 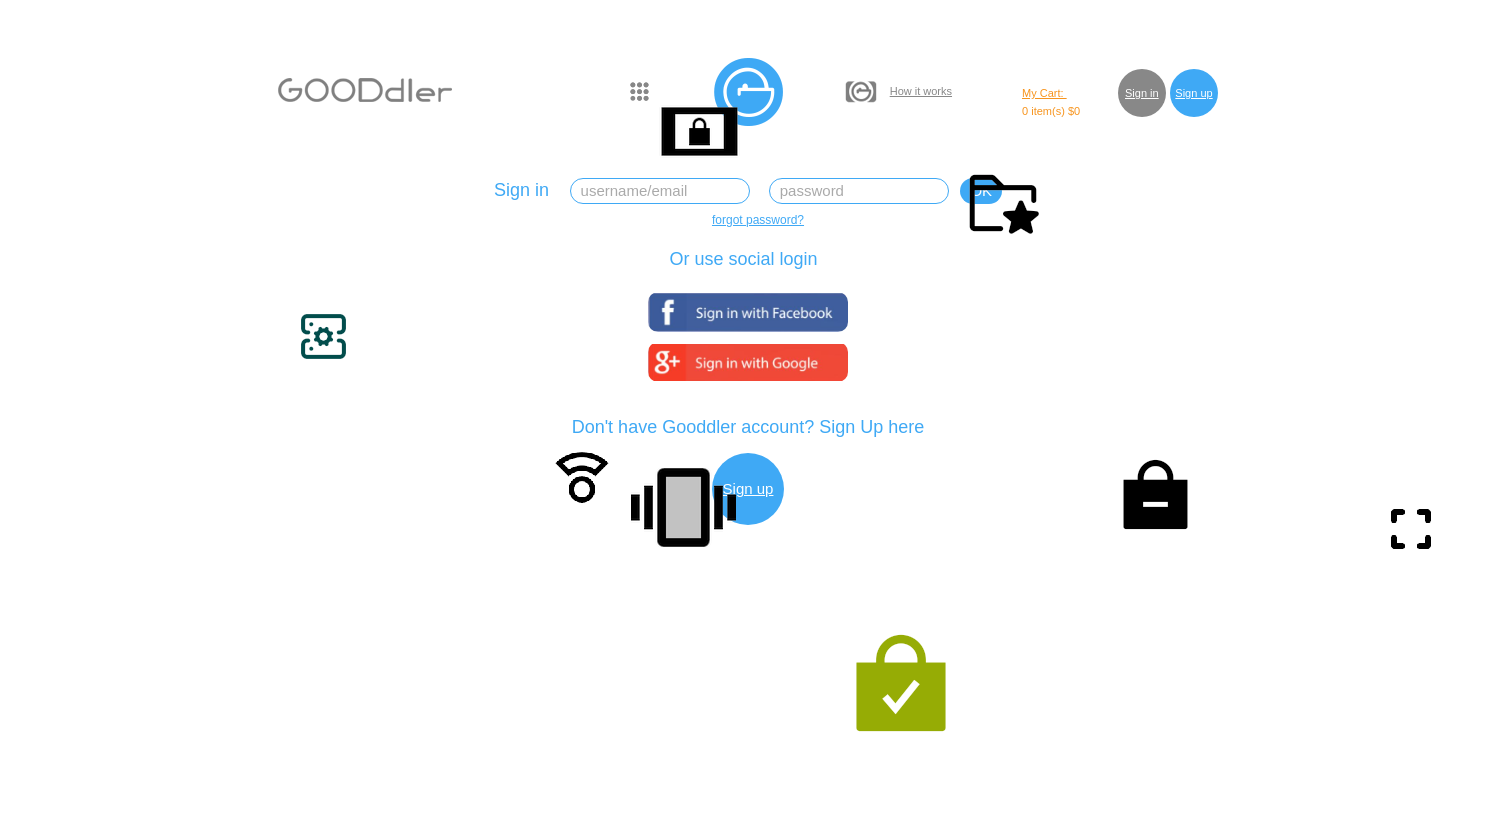 What do you see at coordinates (323, 336) in the screenshot?
I see `access server configuration settings` at bounding box center [323, 336].